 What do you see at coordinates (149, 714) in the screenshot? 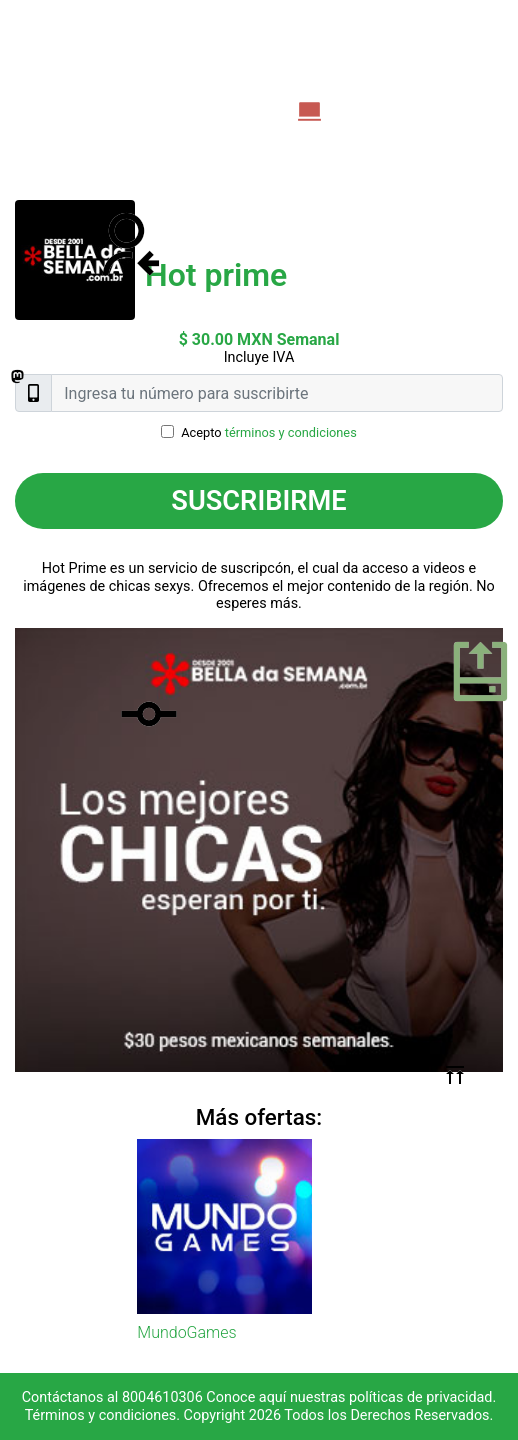
I see `view commit history in version control` at bounding box center [149, 714].